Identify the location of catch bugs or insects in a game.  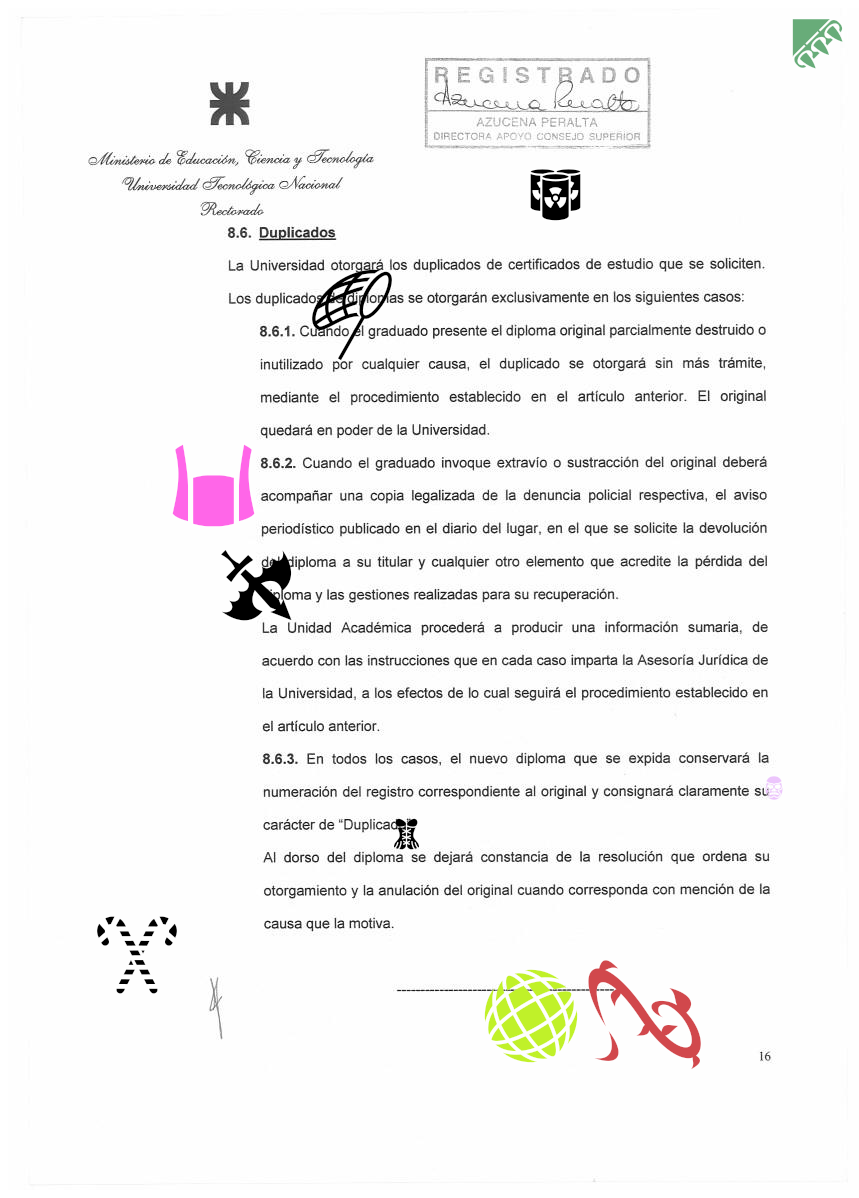
(352, 315).